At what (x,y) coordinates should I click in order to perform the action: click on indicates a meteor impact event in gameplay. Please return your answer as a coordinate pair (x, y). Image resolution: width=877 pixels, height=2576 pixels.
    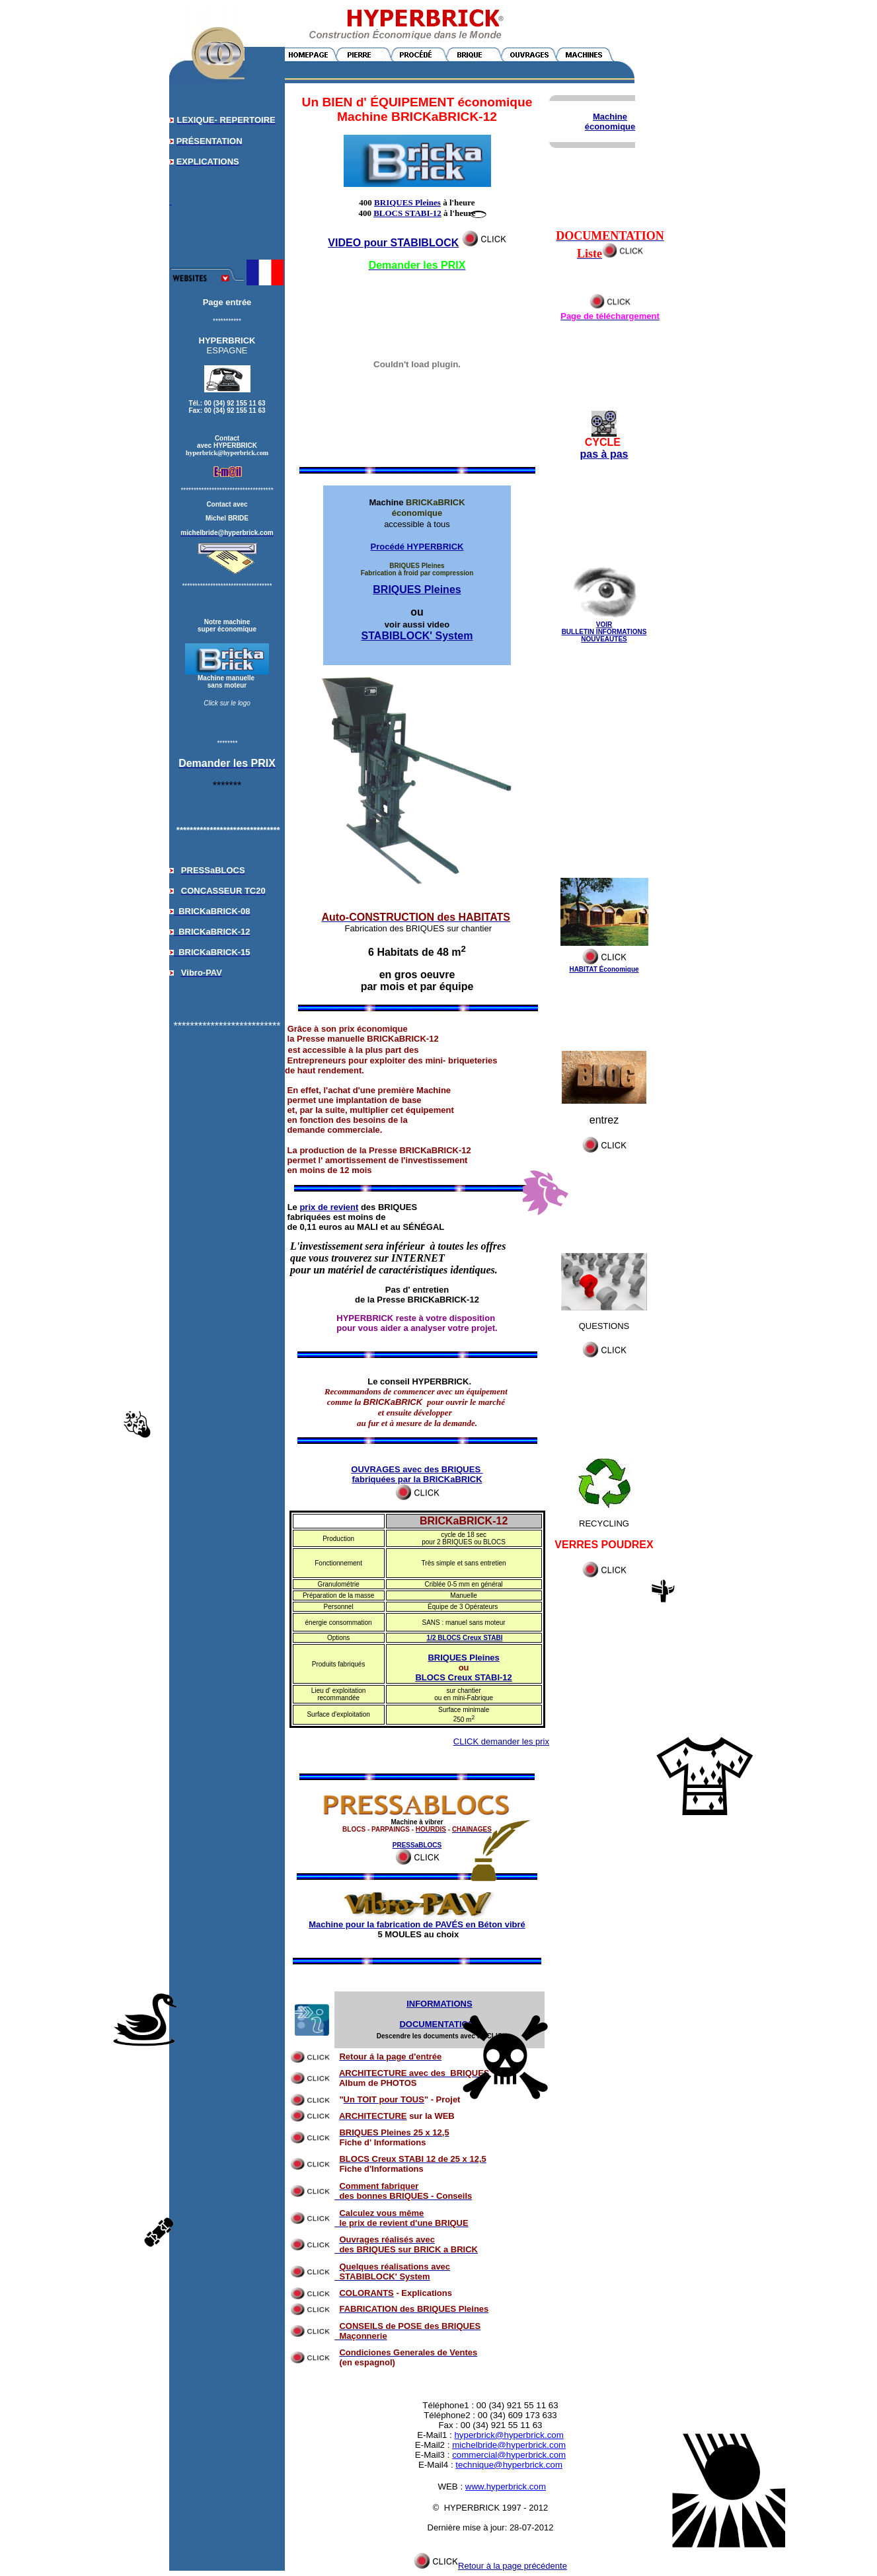
    Looking at the image, I should click on (728, 2490).